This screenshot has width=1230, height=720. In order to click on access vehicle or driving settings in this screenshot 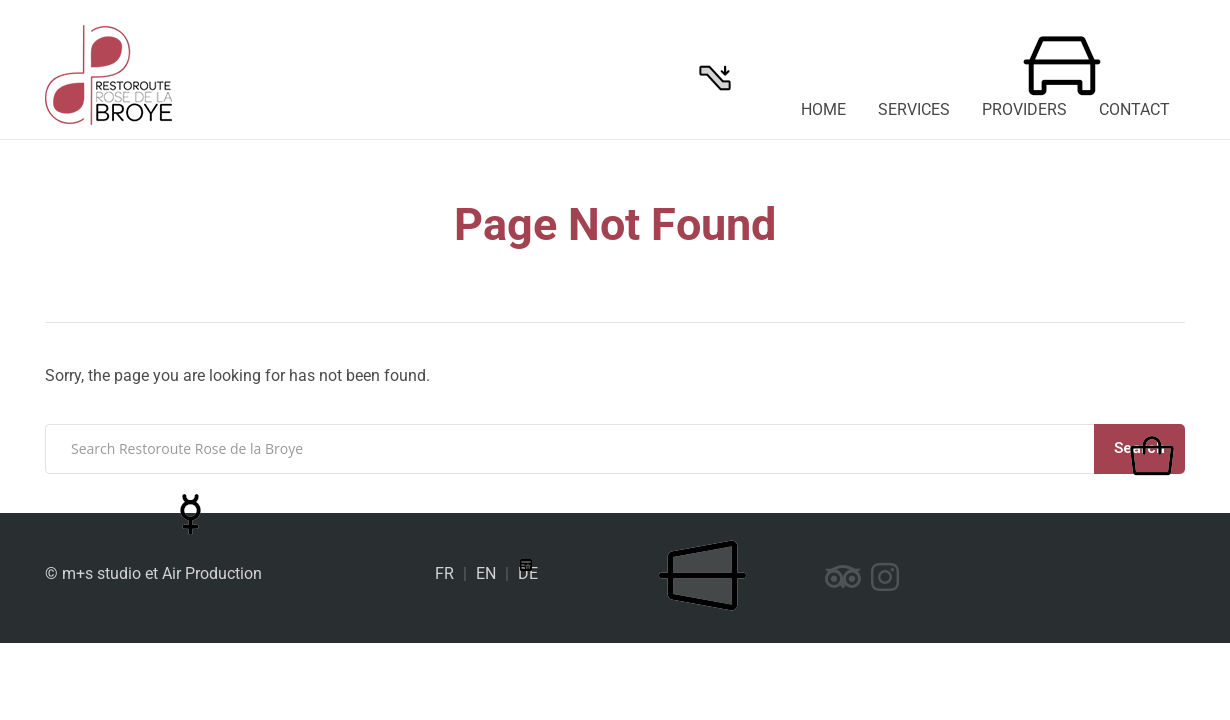, I will do `click(1062, 67)`.